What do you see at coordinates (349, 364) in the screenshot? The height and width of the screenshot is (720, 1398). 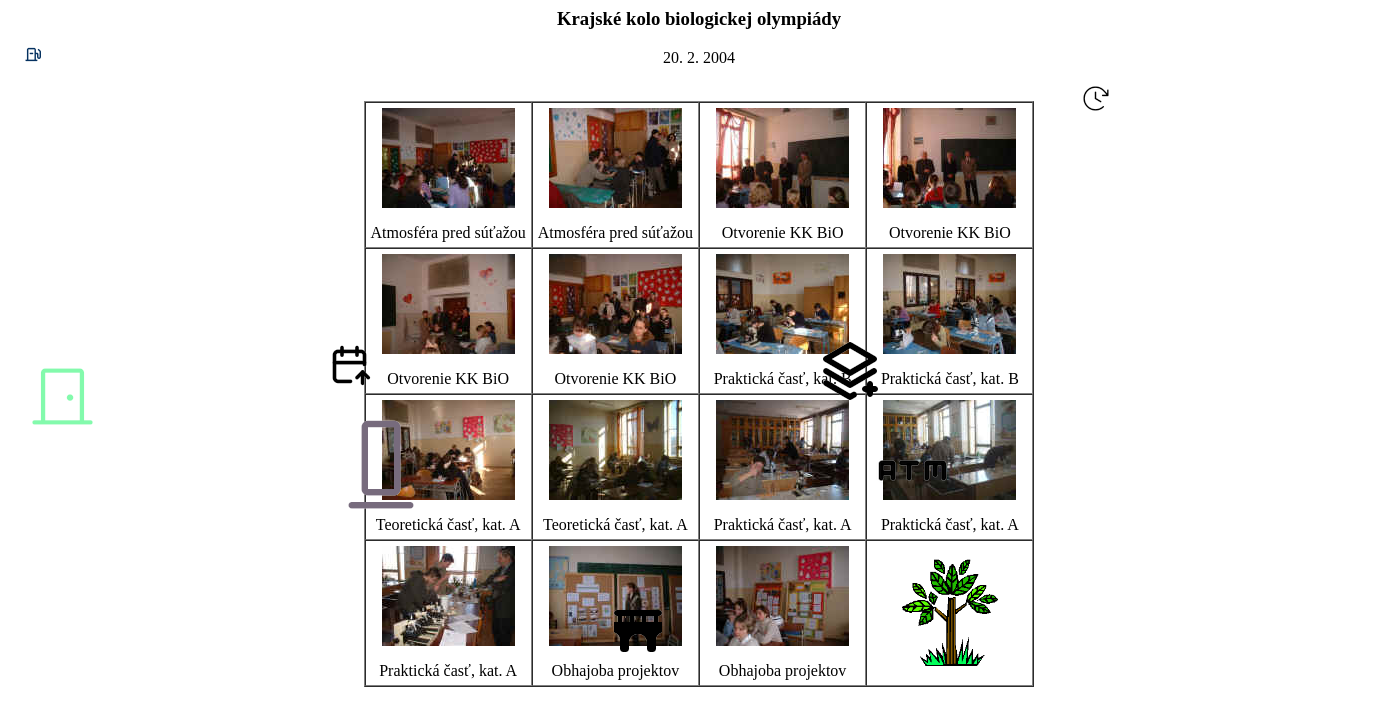 I see `upload or sync calendar events` at bounding box center [349, 364].